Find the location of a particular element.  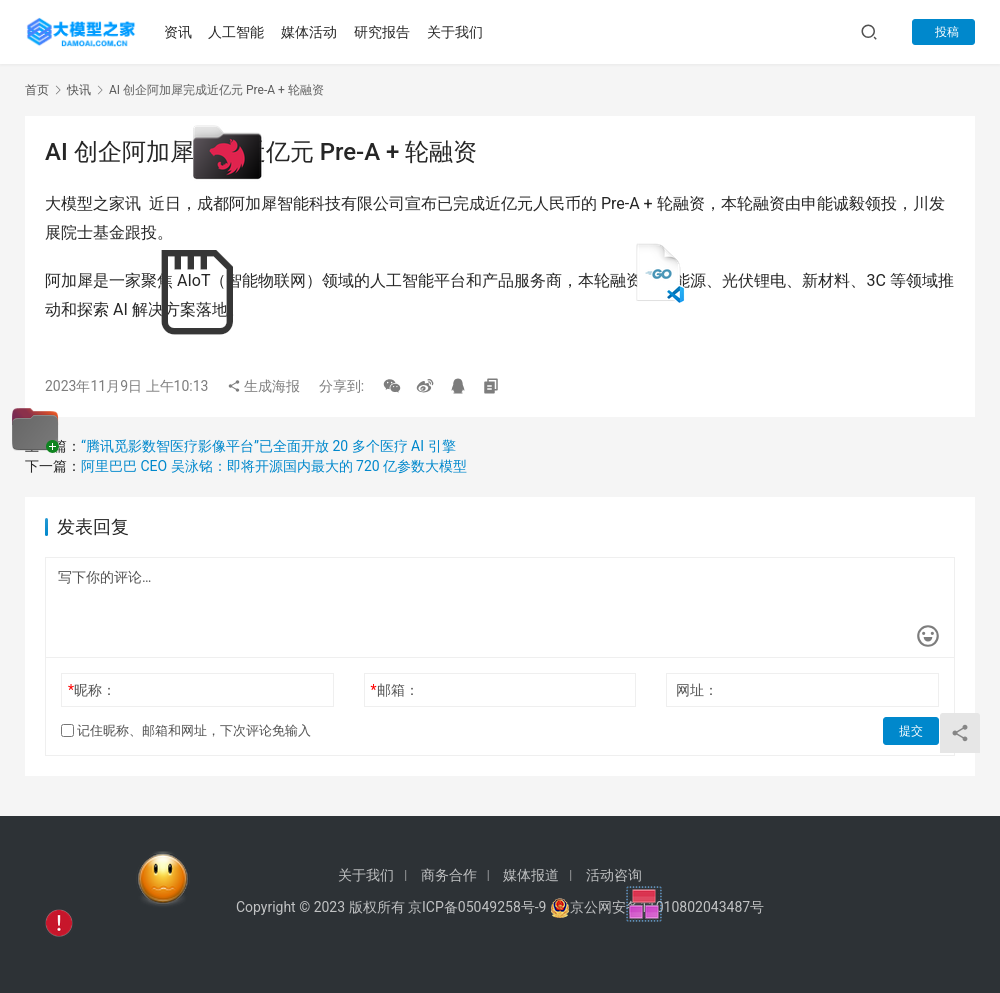

access removable storage device is located at coordinates (194, 289).